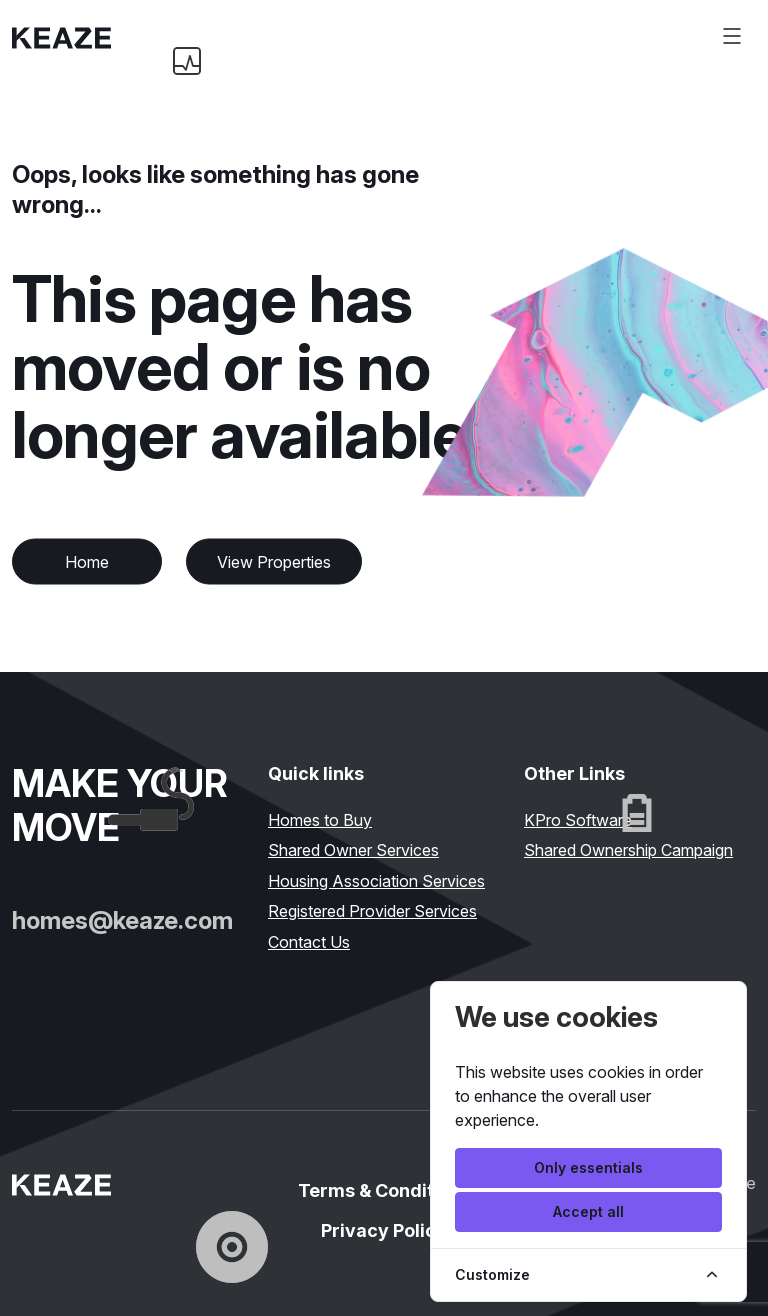 This screenshot has height=1316, width=768. What do you see at coordinates (637, 813) in the screenshot?
I see `indicates battery level is good (approximately 50-75% charged)` at bounding box center [637, 813].